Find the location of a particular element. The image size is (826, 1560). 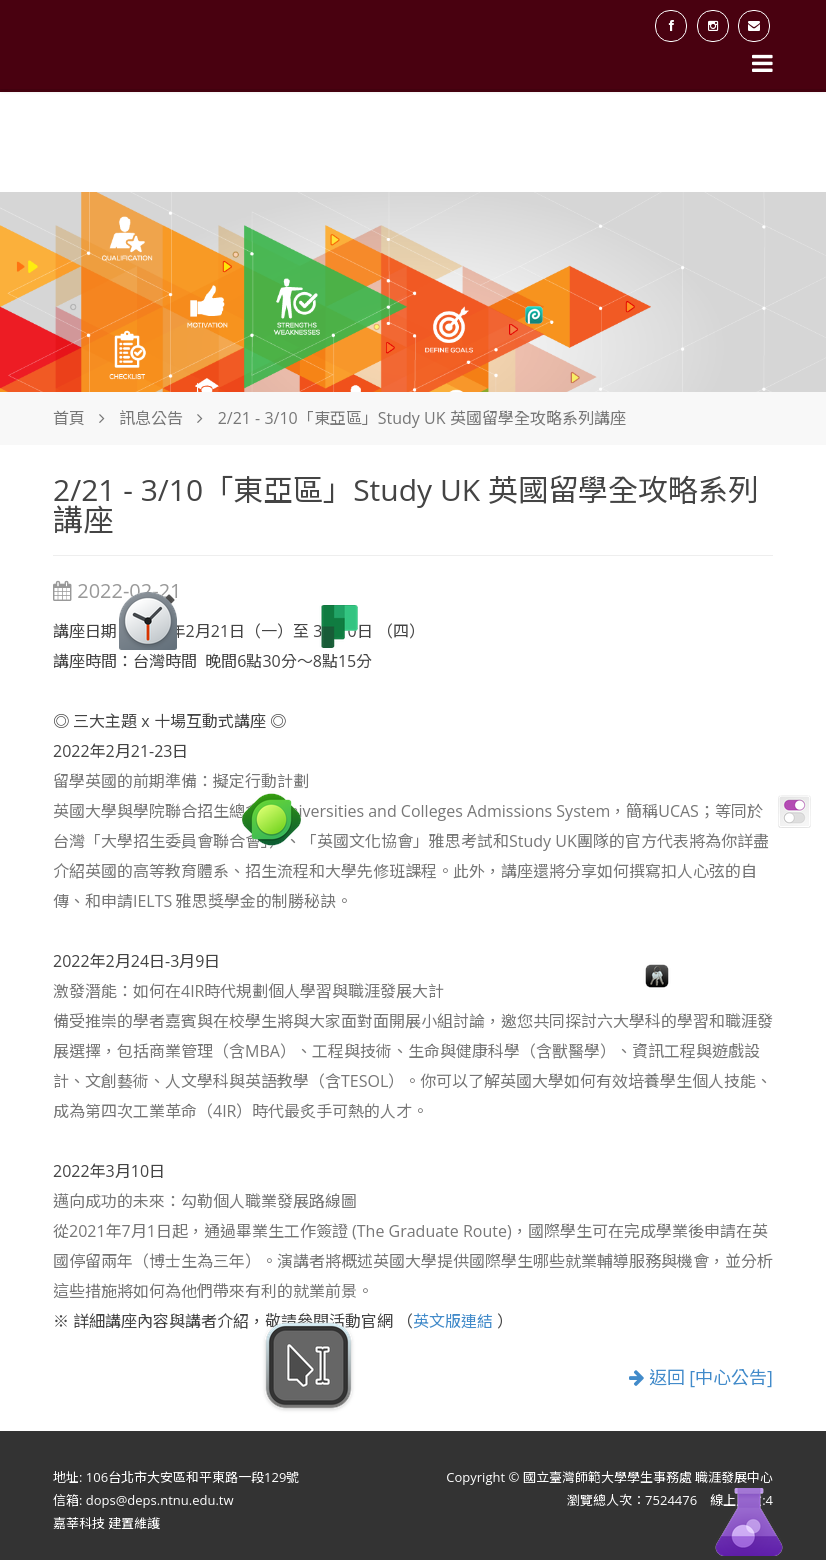

open test plans application is located at coordinates (749, 1522).